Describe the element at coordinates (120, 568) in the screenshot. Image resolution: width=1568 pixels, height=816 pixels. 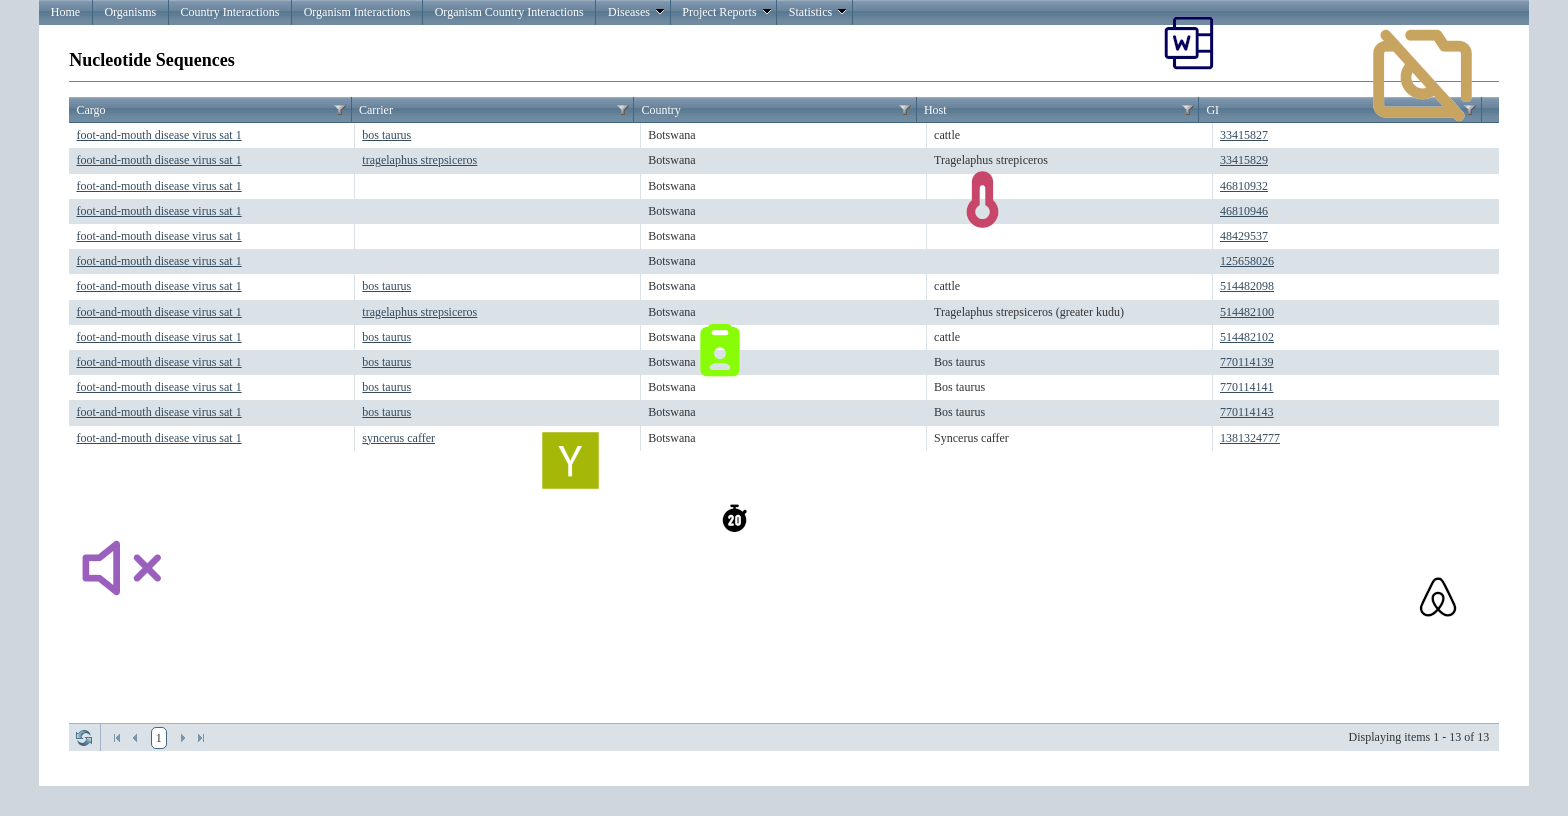
I see `mute audio or sound` at that location.